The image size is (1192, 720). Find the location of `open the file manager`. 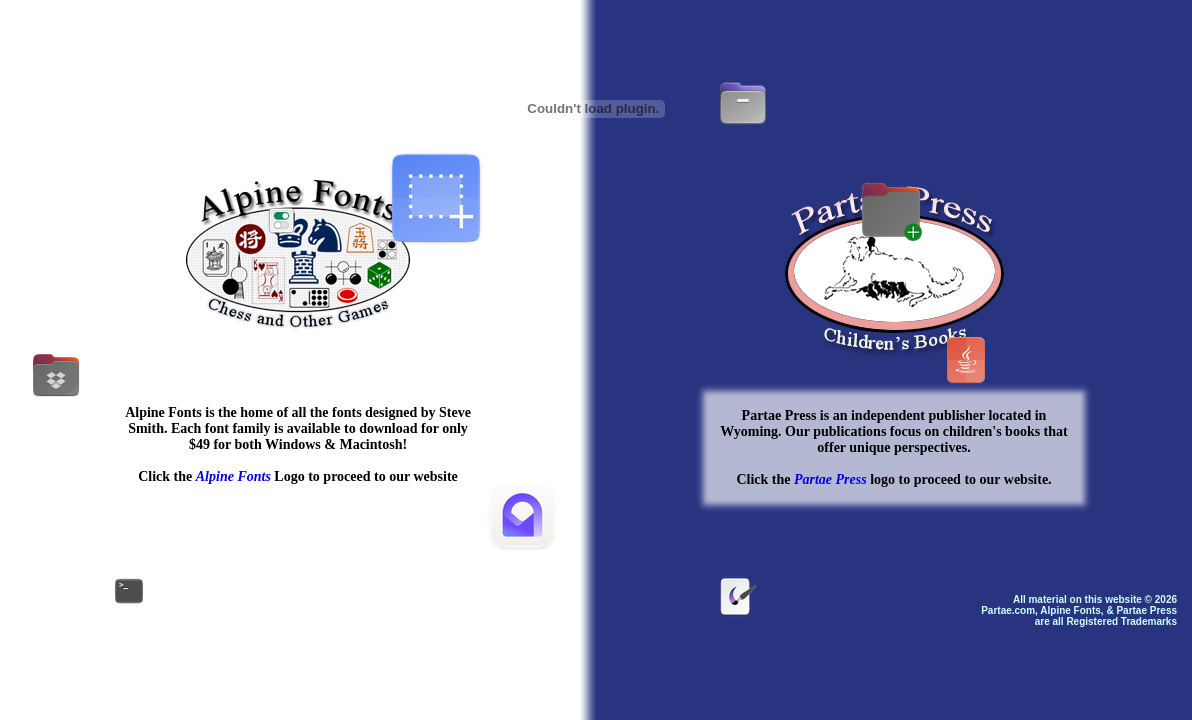

open the file manager is located at coordinates (743, 103).